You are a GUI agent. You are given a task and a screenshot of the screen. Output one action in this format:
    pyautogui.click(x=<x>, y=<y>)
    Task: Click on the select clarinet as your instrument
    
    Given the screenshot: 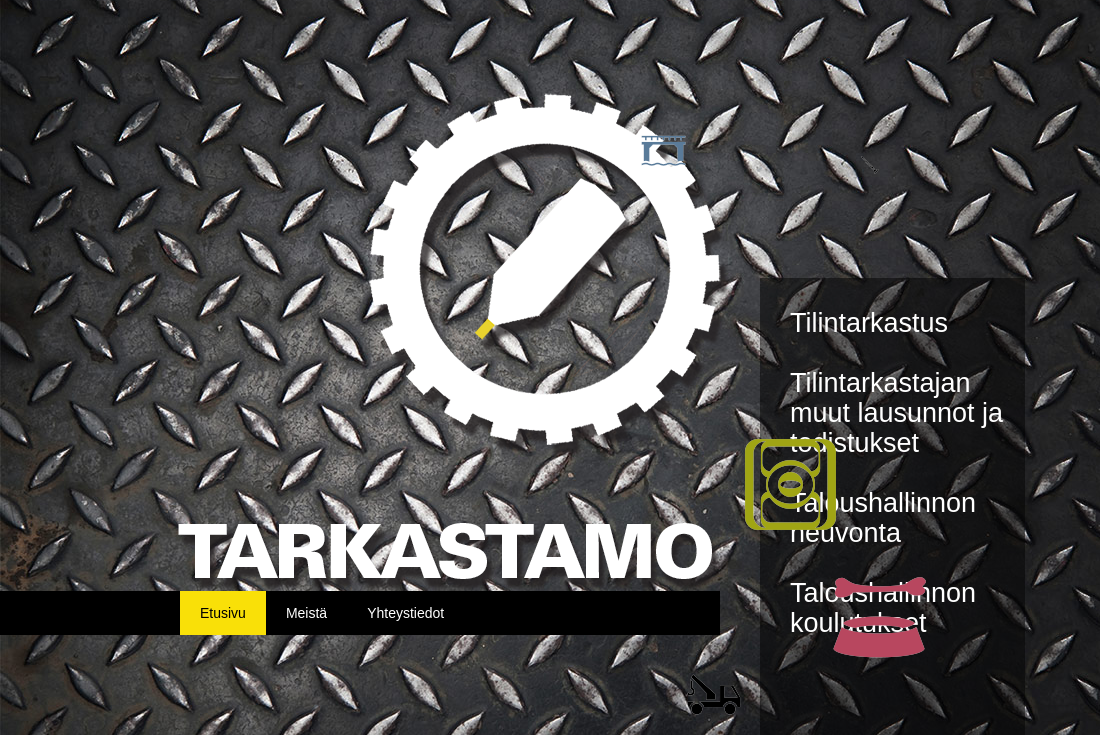 What is the action you would take?
    pyautogui.click(x=870, y=165)
    